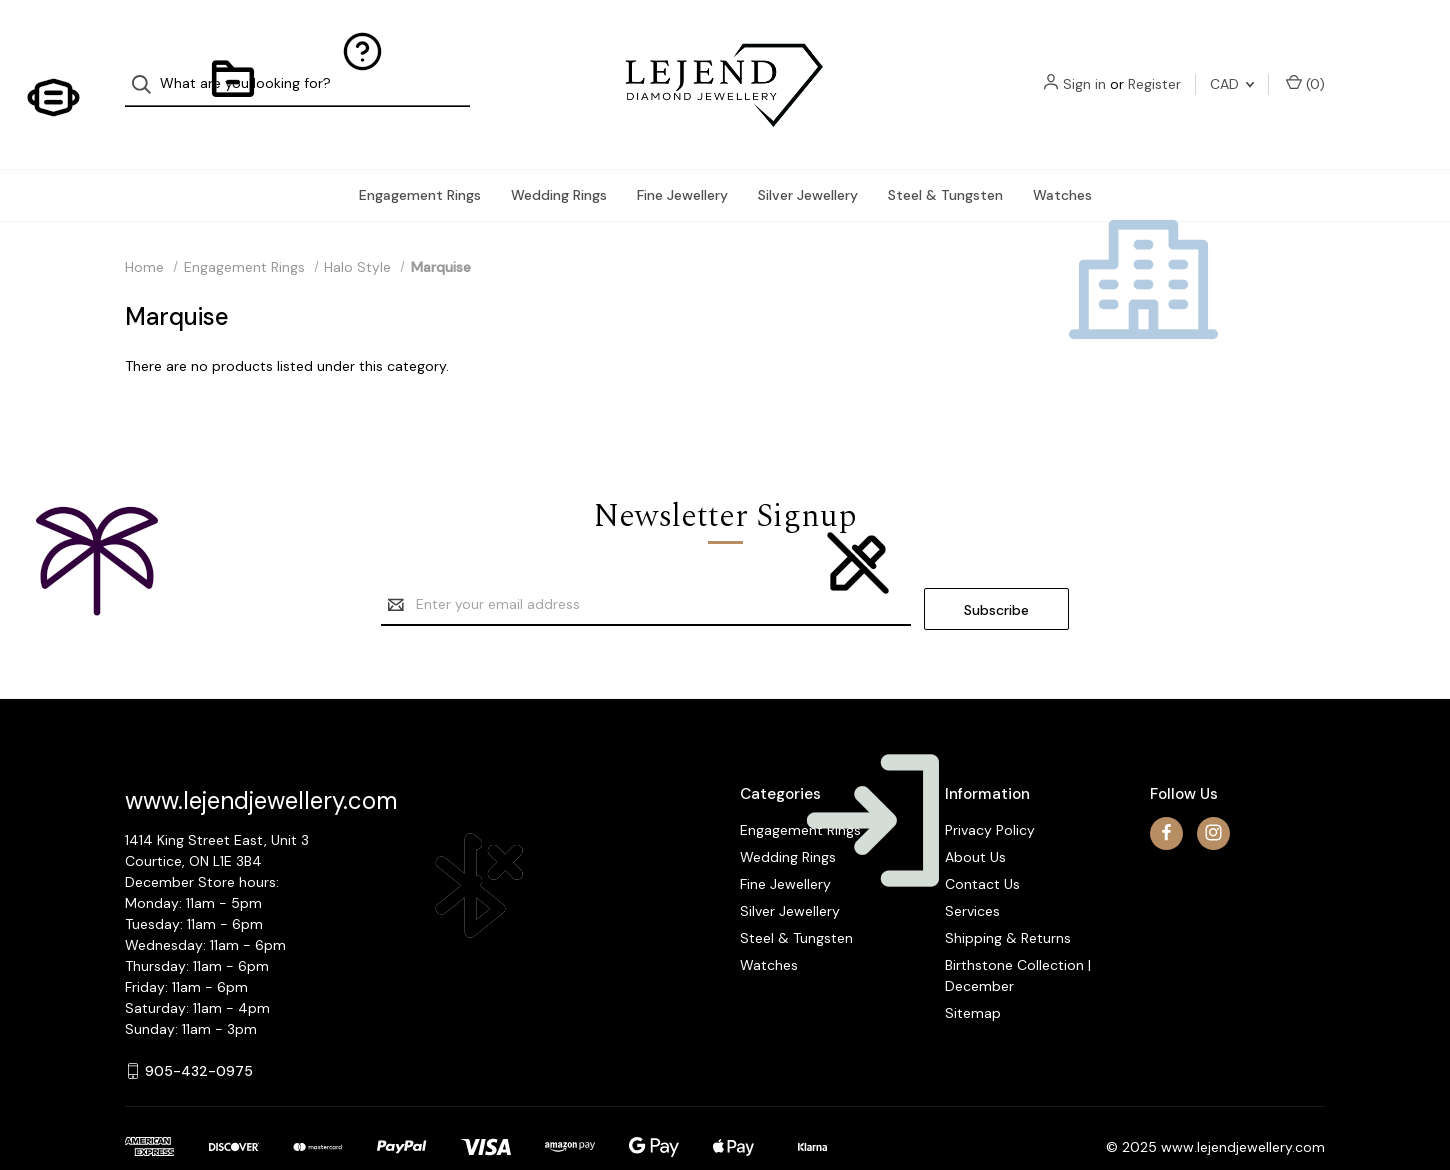 This screenshot has width=1450, height=1170. What do you see at coordinates (883, 820) in the screenshot?
I see `sign in to your account` at bounding box center [883, 820].